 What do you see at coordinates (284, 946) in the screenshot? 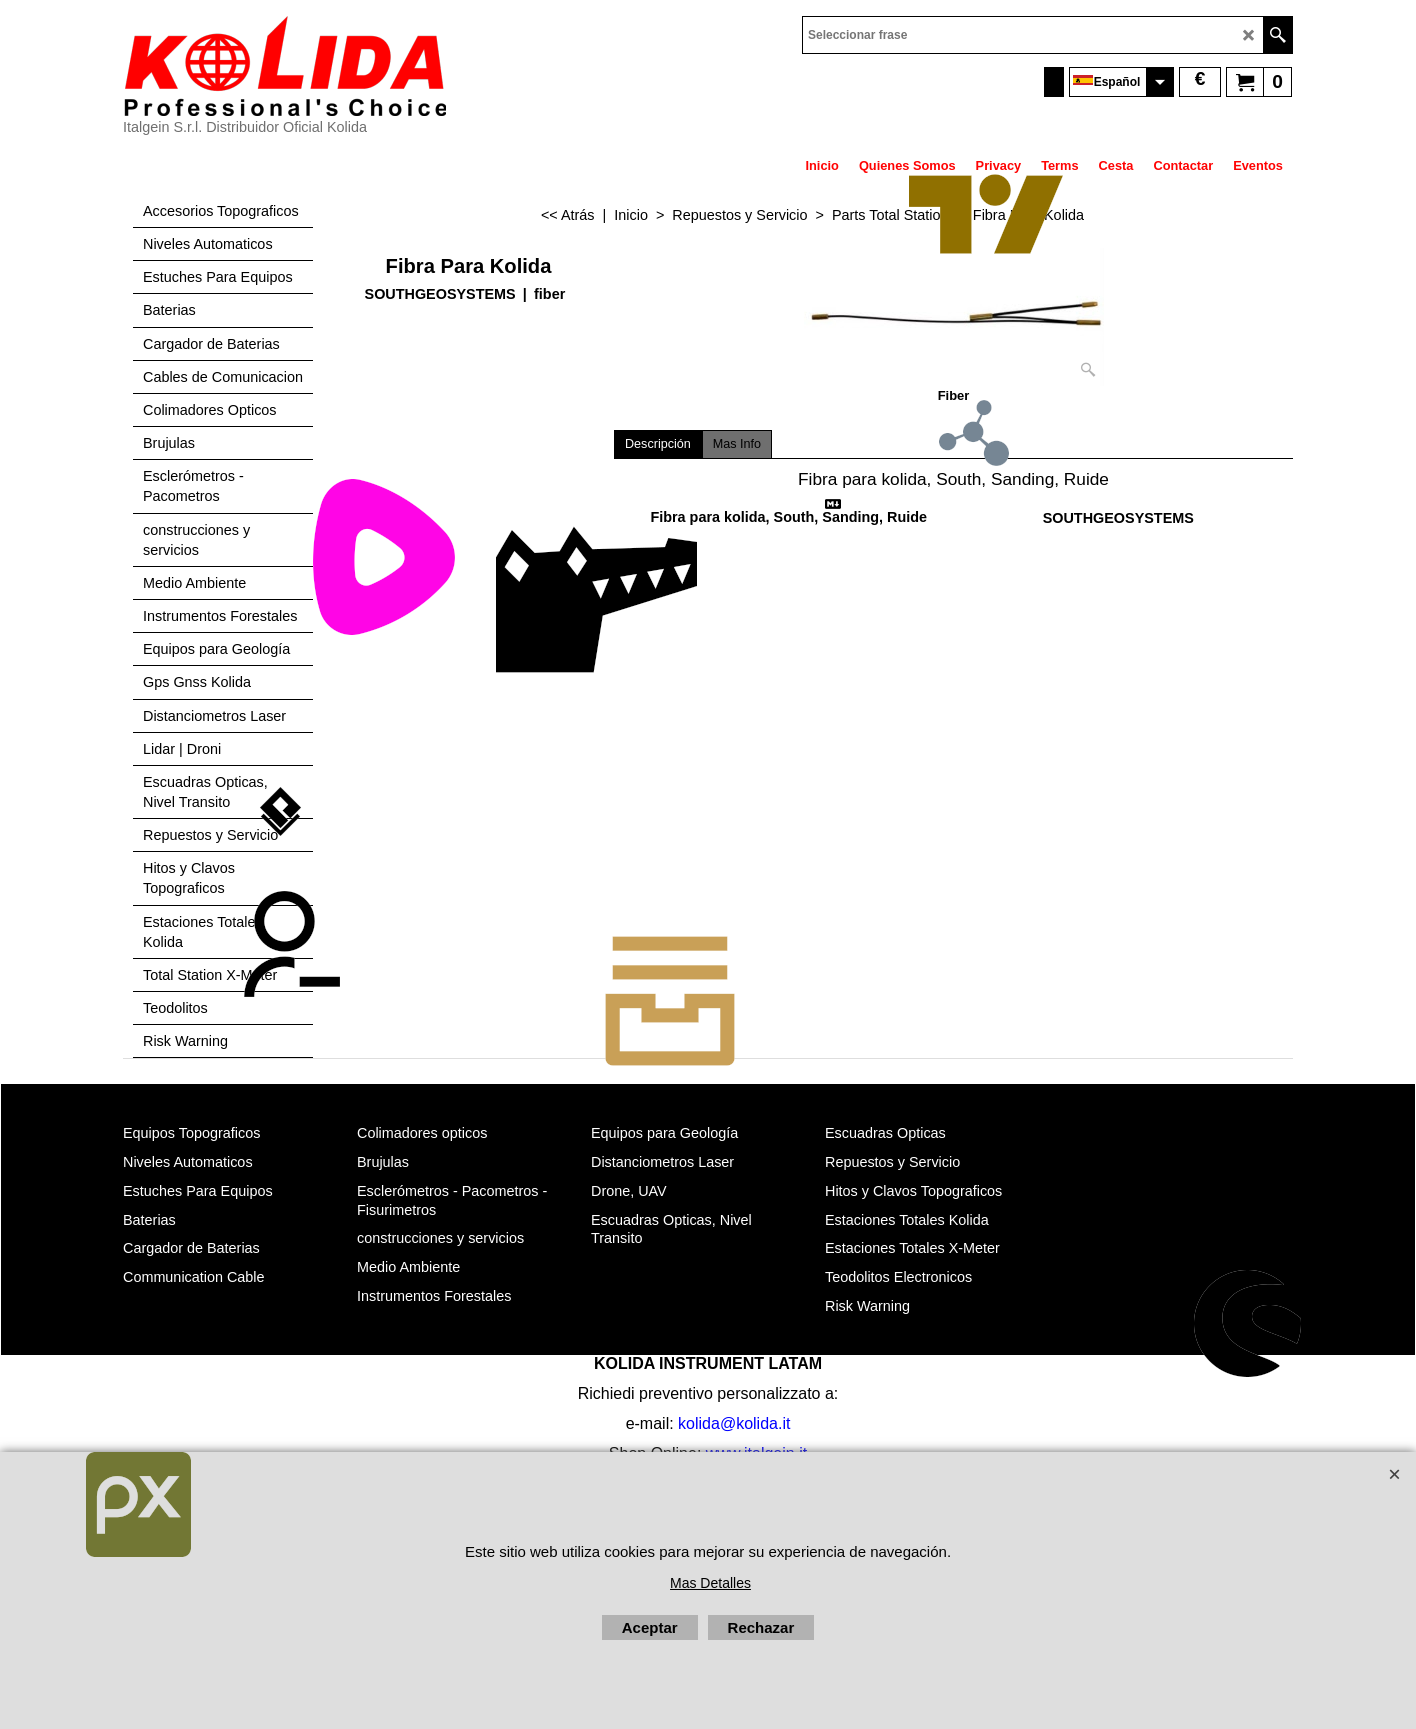
I see `remove a user or contact` at bounding box center [284, 946].